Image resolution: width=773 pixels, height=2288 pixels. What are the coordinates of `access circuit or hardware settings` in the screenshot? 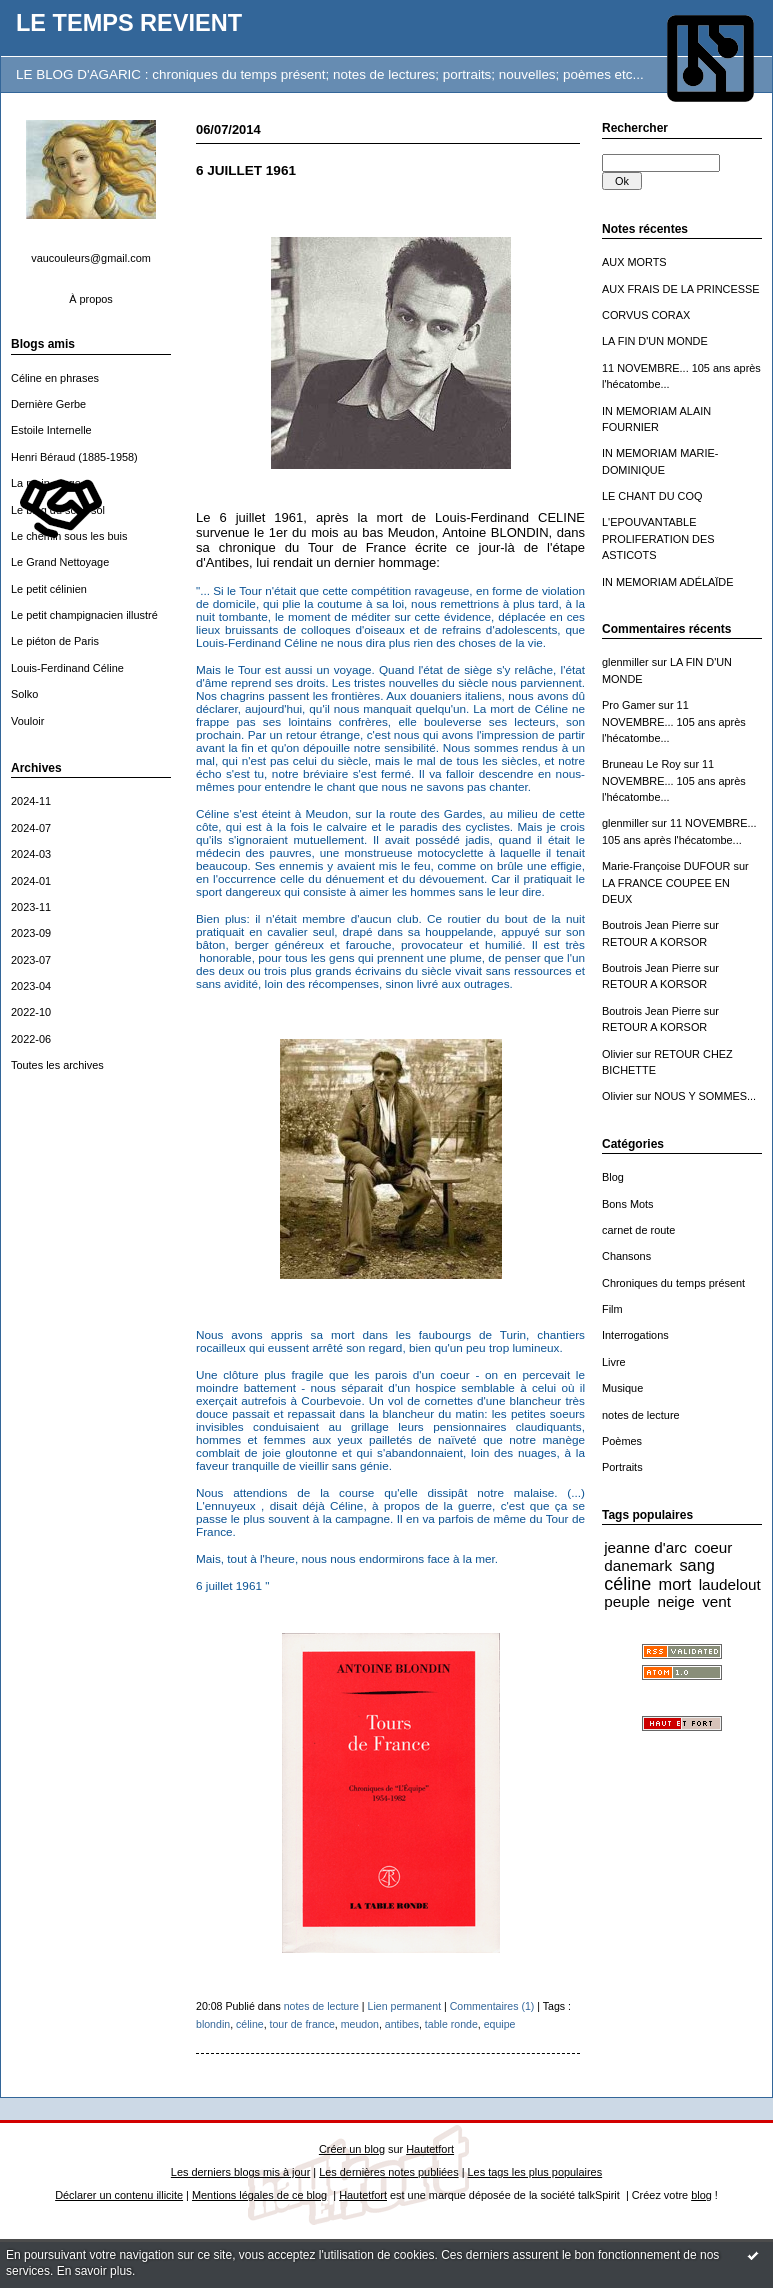 It's located at (710, 58).